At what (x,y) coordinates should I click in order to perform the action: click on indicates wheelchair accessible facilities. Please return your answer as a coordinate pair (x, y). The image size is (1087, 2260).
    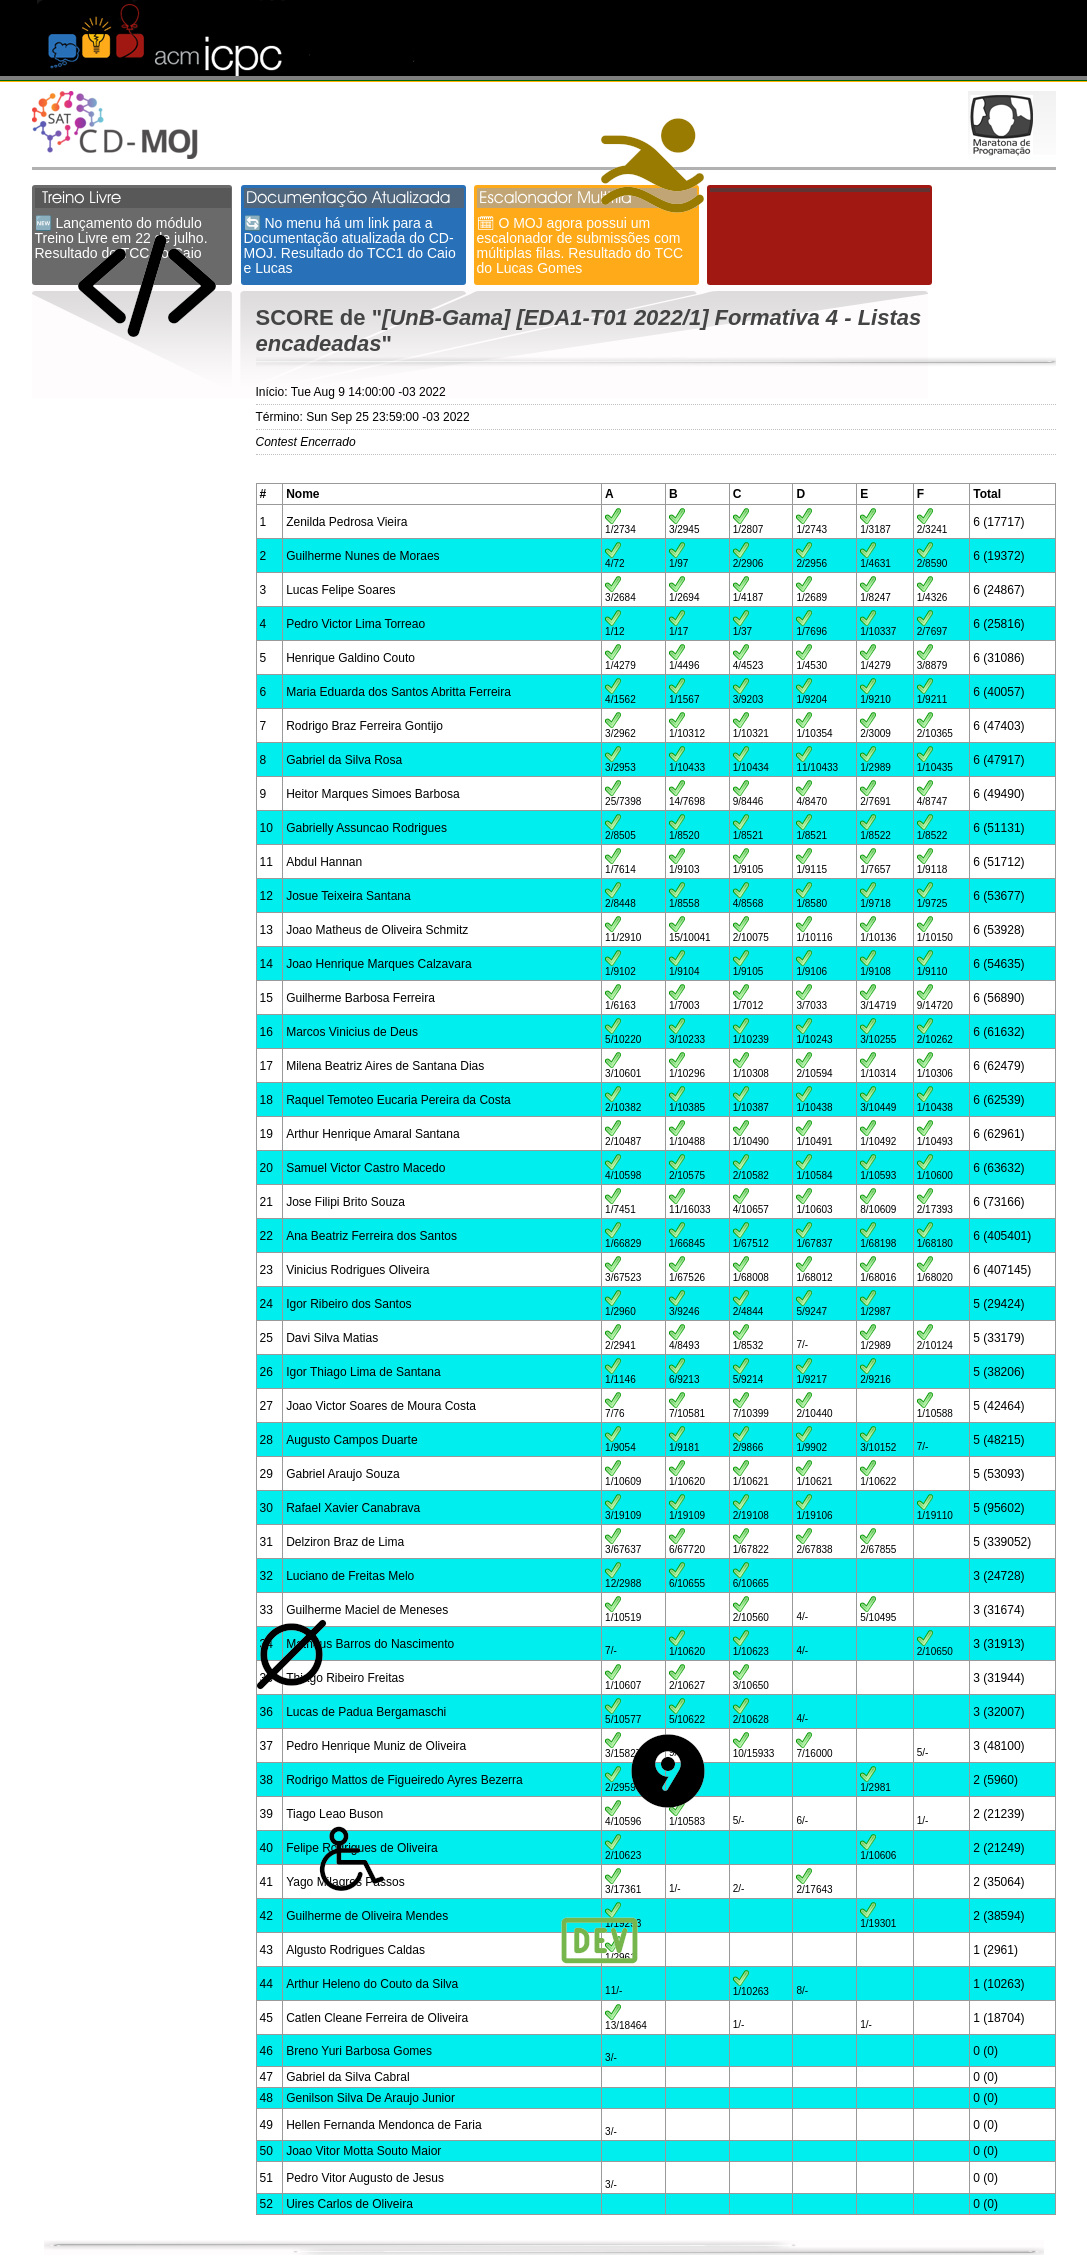
    Looking at the image, I should click on (346, 1860).